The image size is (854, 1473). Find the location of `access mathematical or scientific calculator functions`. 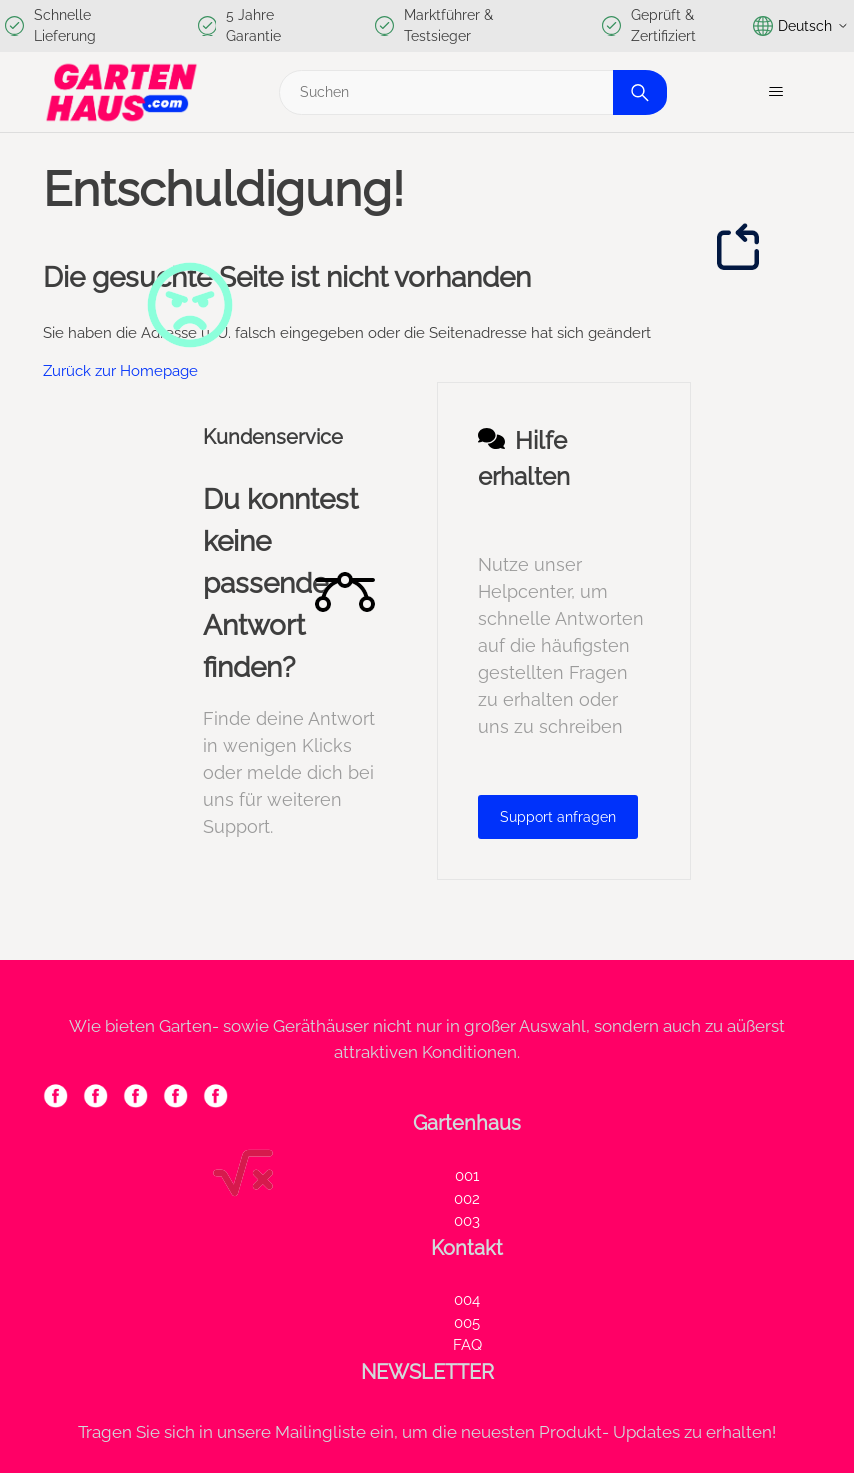

access mathematical or scientific calculator functions is located at coordinates (243, 1173).